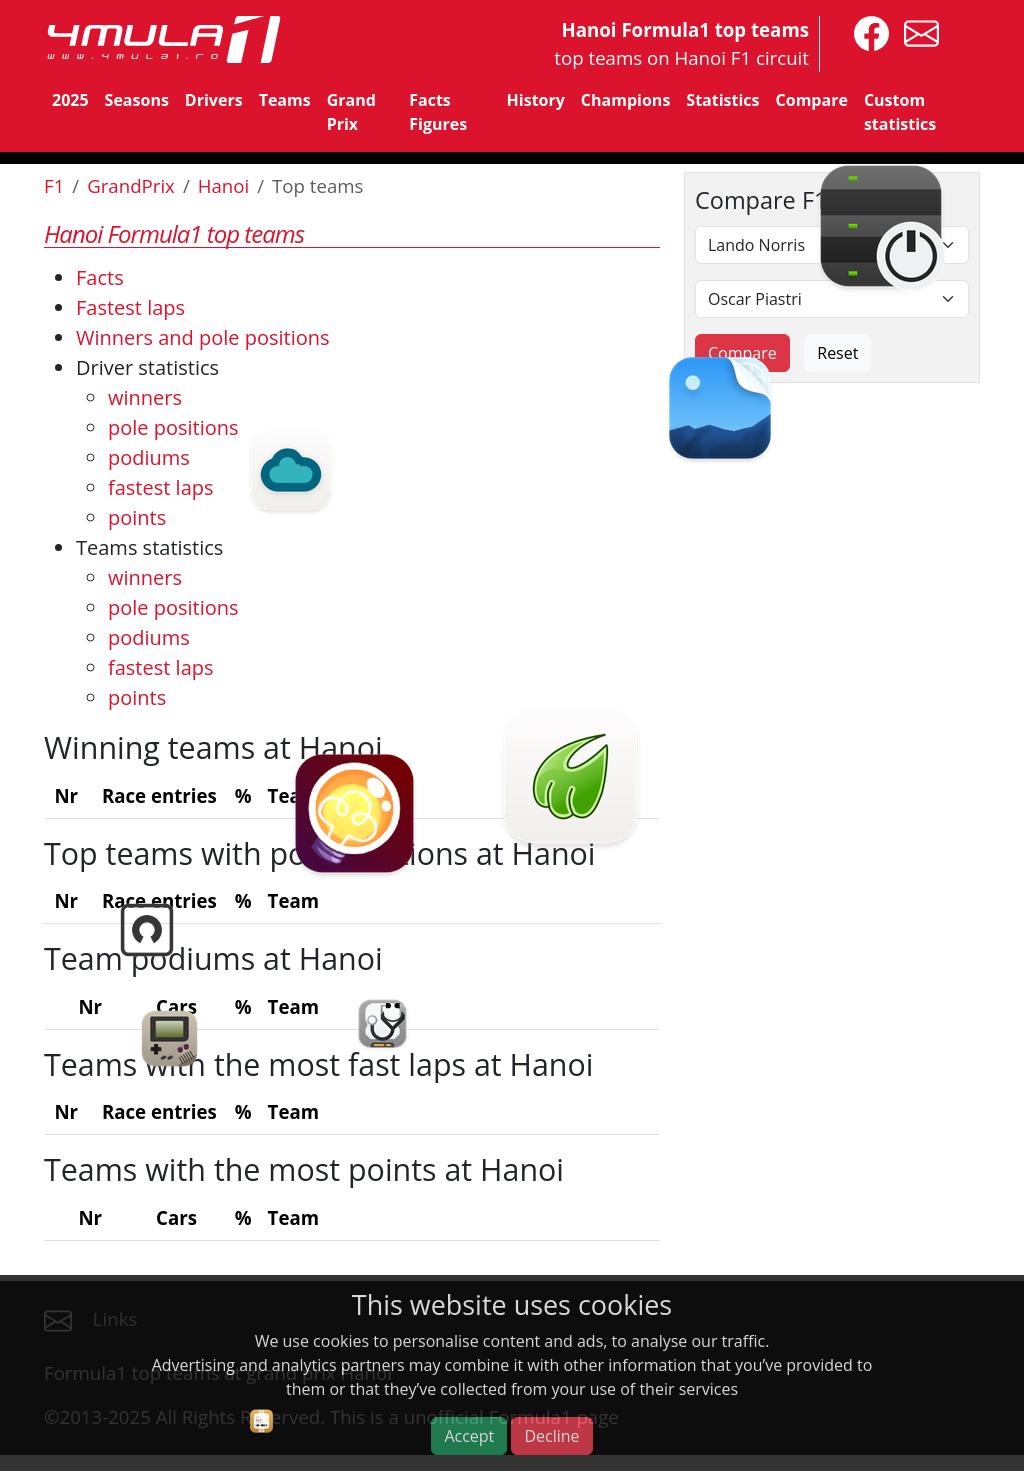 Image resolution: width=1024 pixels, height=1471 pixels. What do you see at coordinates (291, 470) in the screenshot?
I see `launch airvpn application` at bounding box center [291, 470].